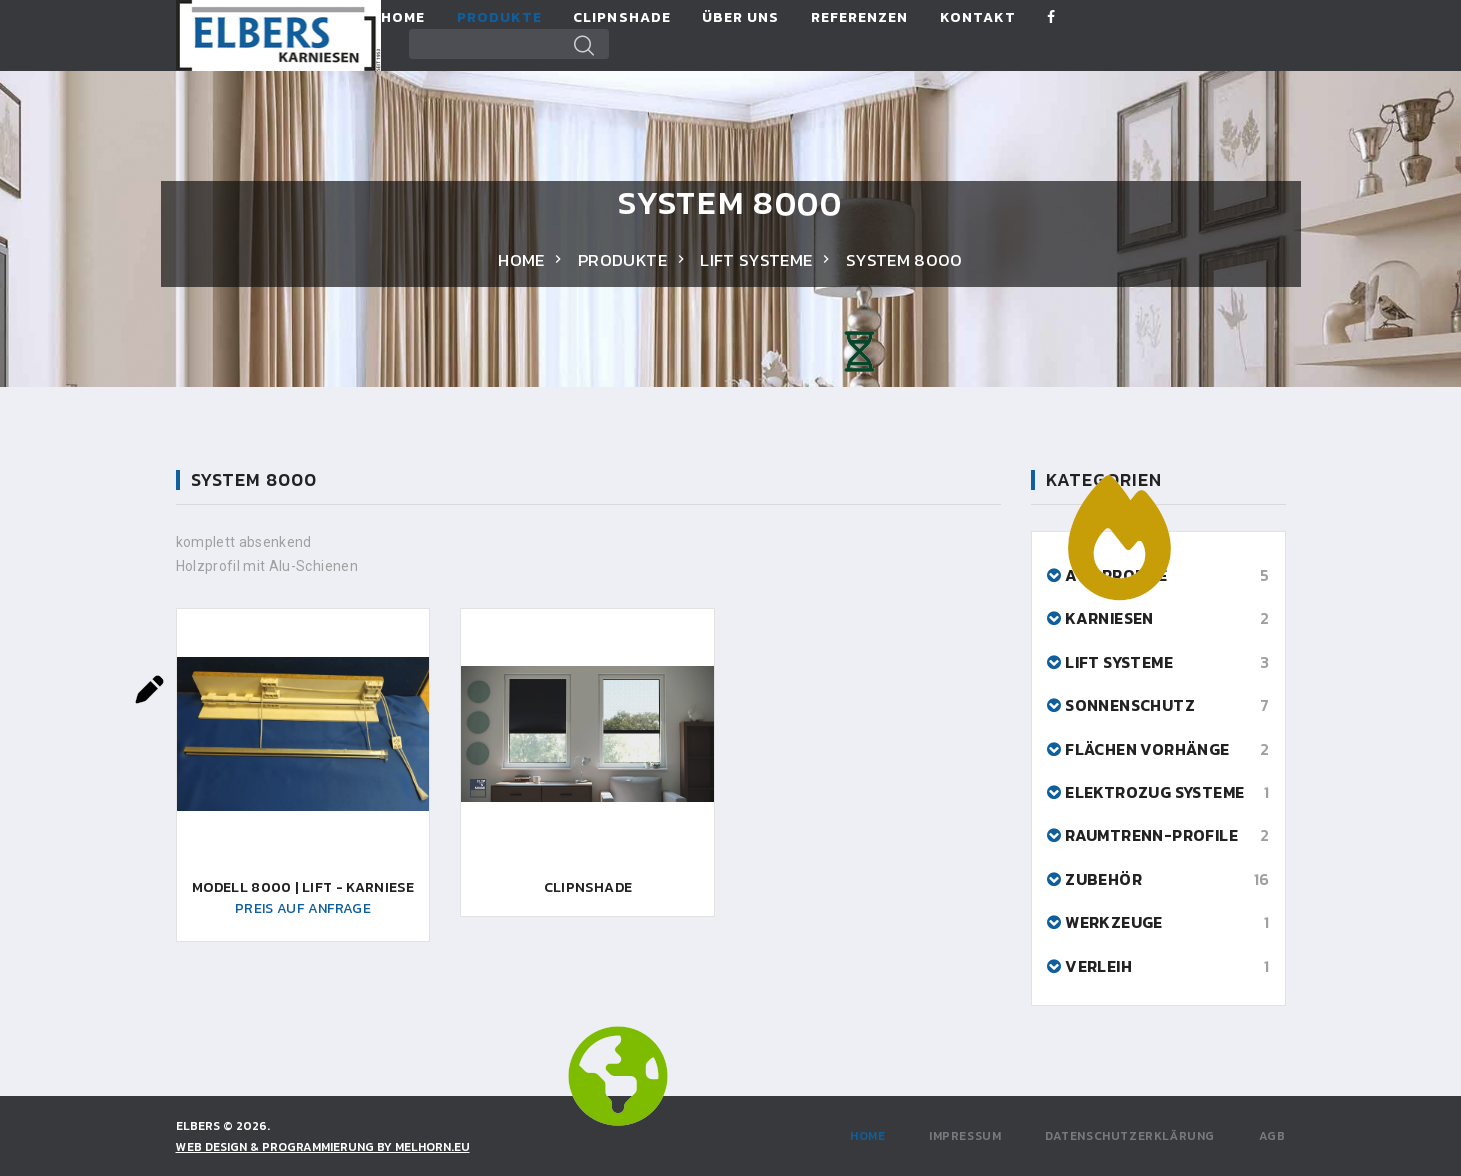  What do you see at coordinates (618, 1076) in the screenshot?
I see `switch to global or worldwide view` at bounding box center [618, 1076].